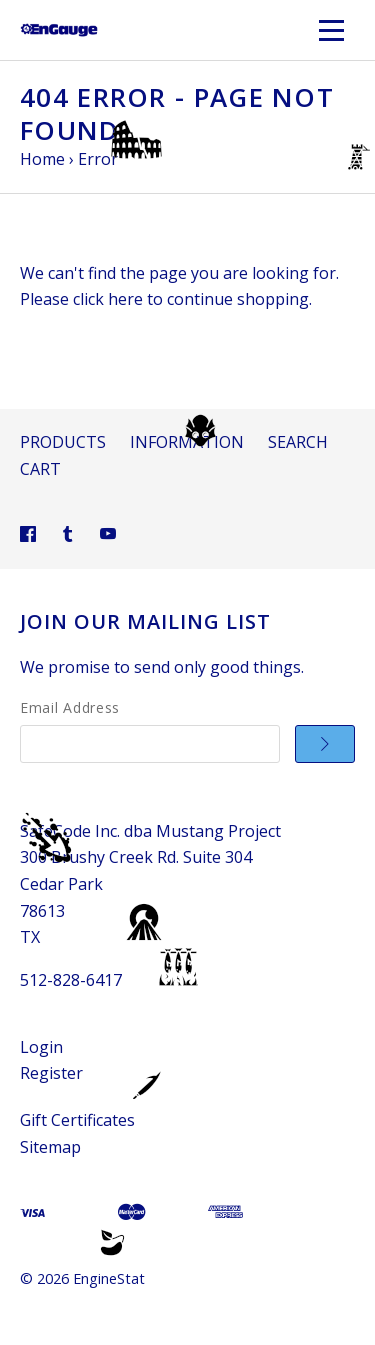 Image resolution: width=375 pixels, height=1345 pixels. What do you see at coordinates (144, 922) in the screenshot?
I see `activate enhanced vision or sight ability` at bounding box center [144, 922].